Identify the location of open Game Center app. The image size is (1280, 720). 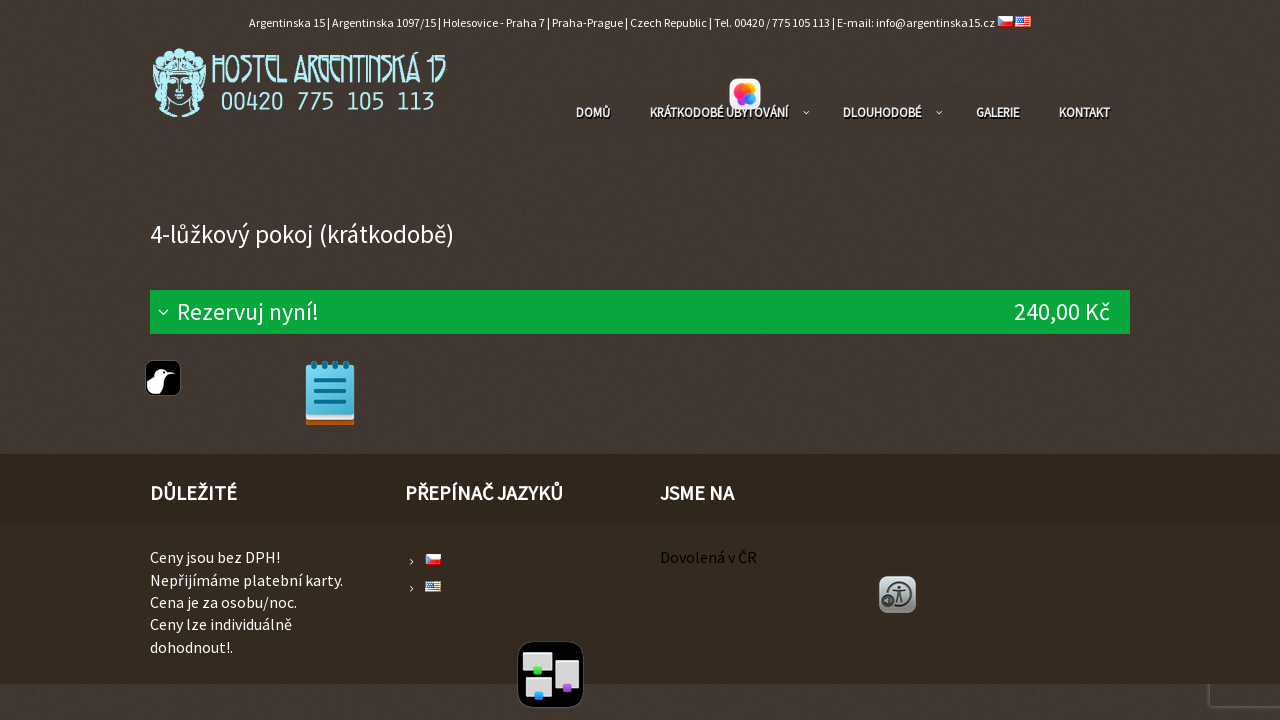
(745, 94).